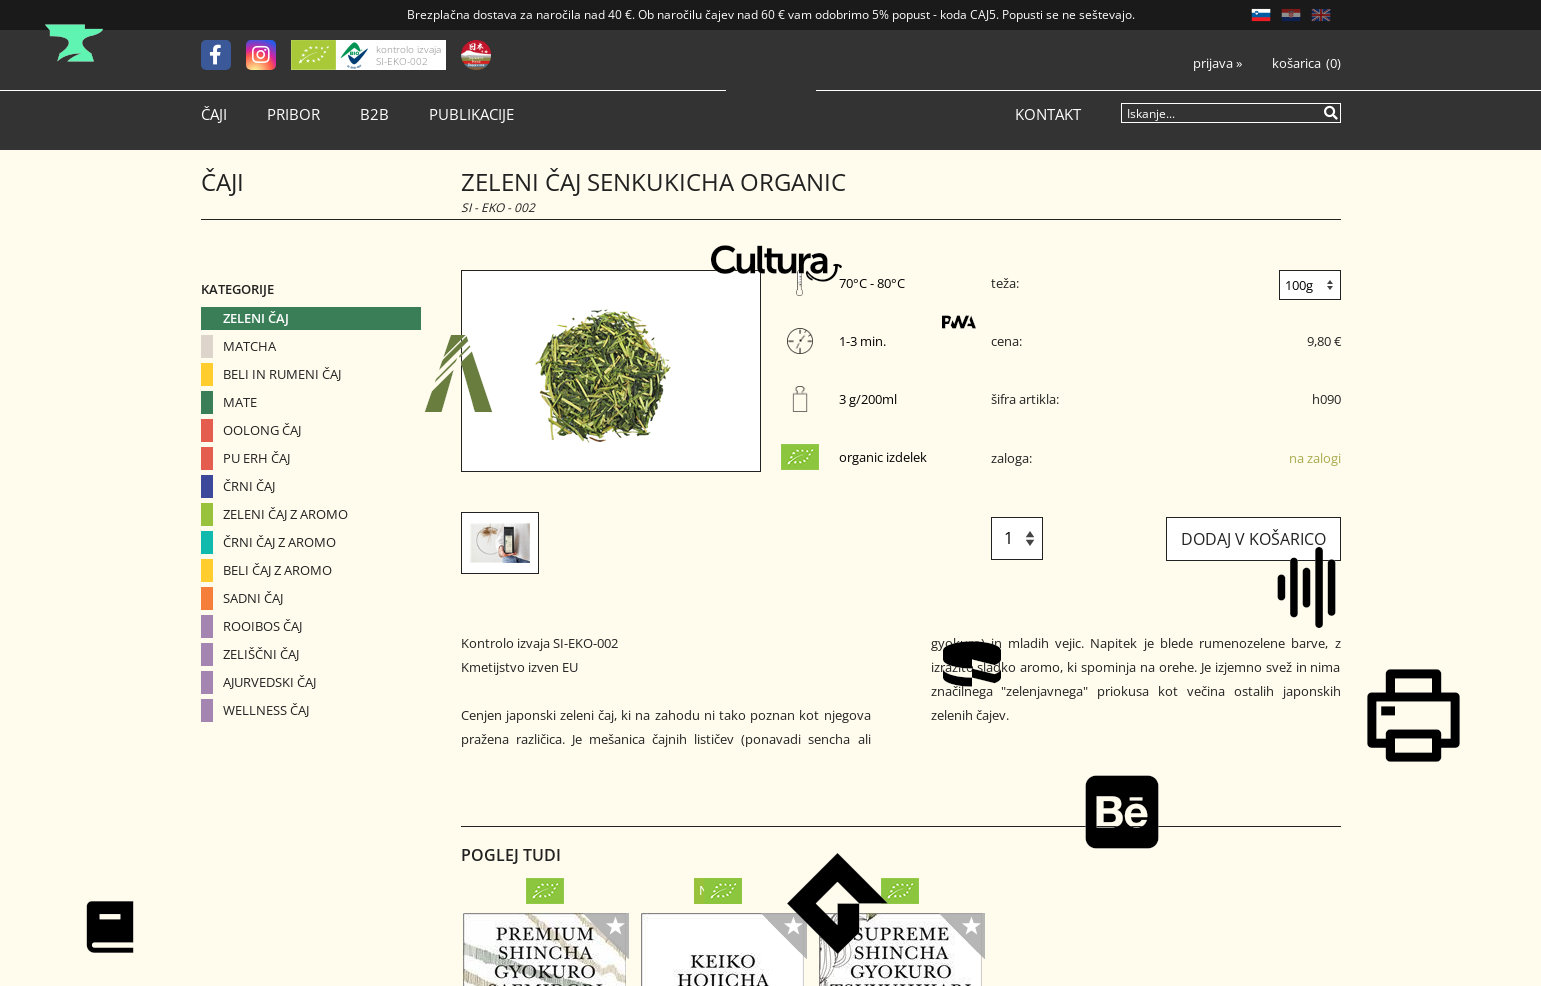  I want to click on visit Behance profile or portfolio, so click(1122, 812).